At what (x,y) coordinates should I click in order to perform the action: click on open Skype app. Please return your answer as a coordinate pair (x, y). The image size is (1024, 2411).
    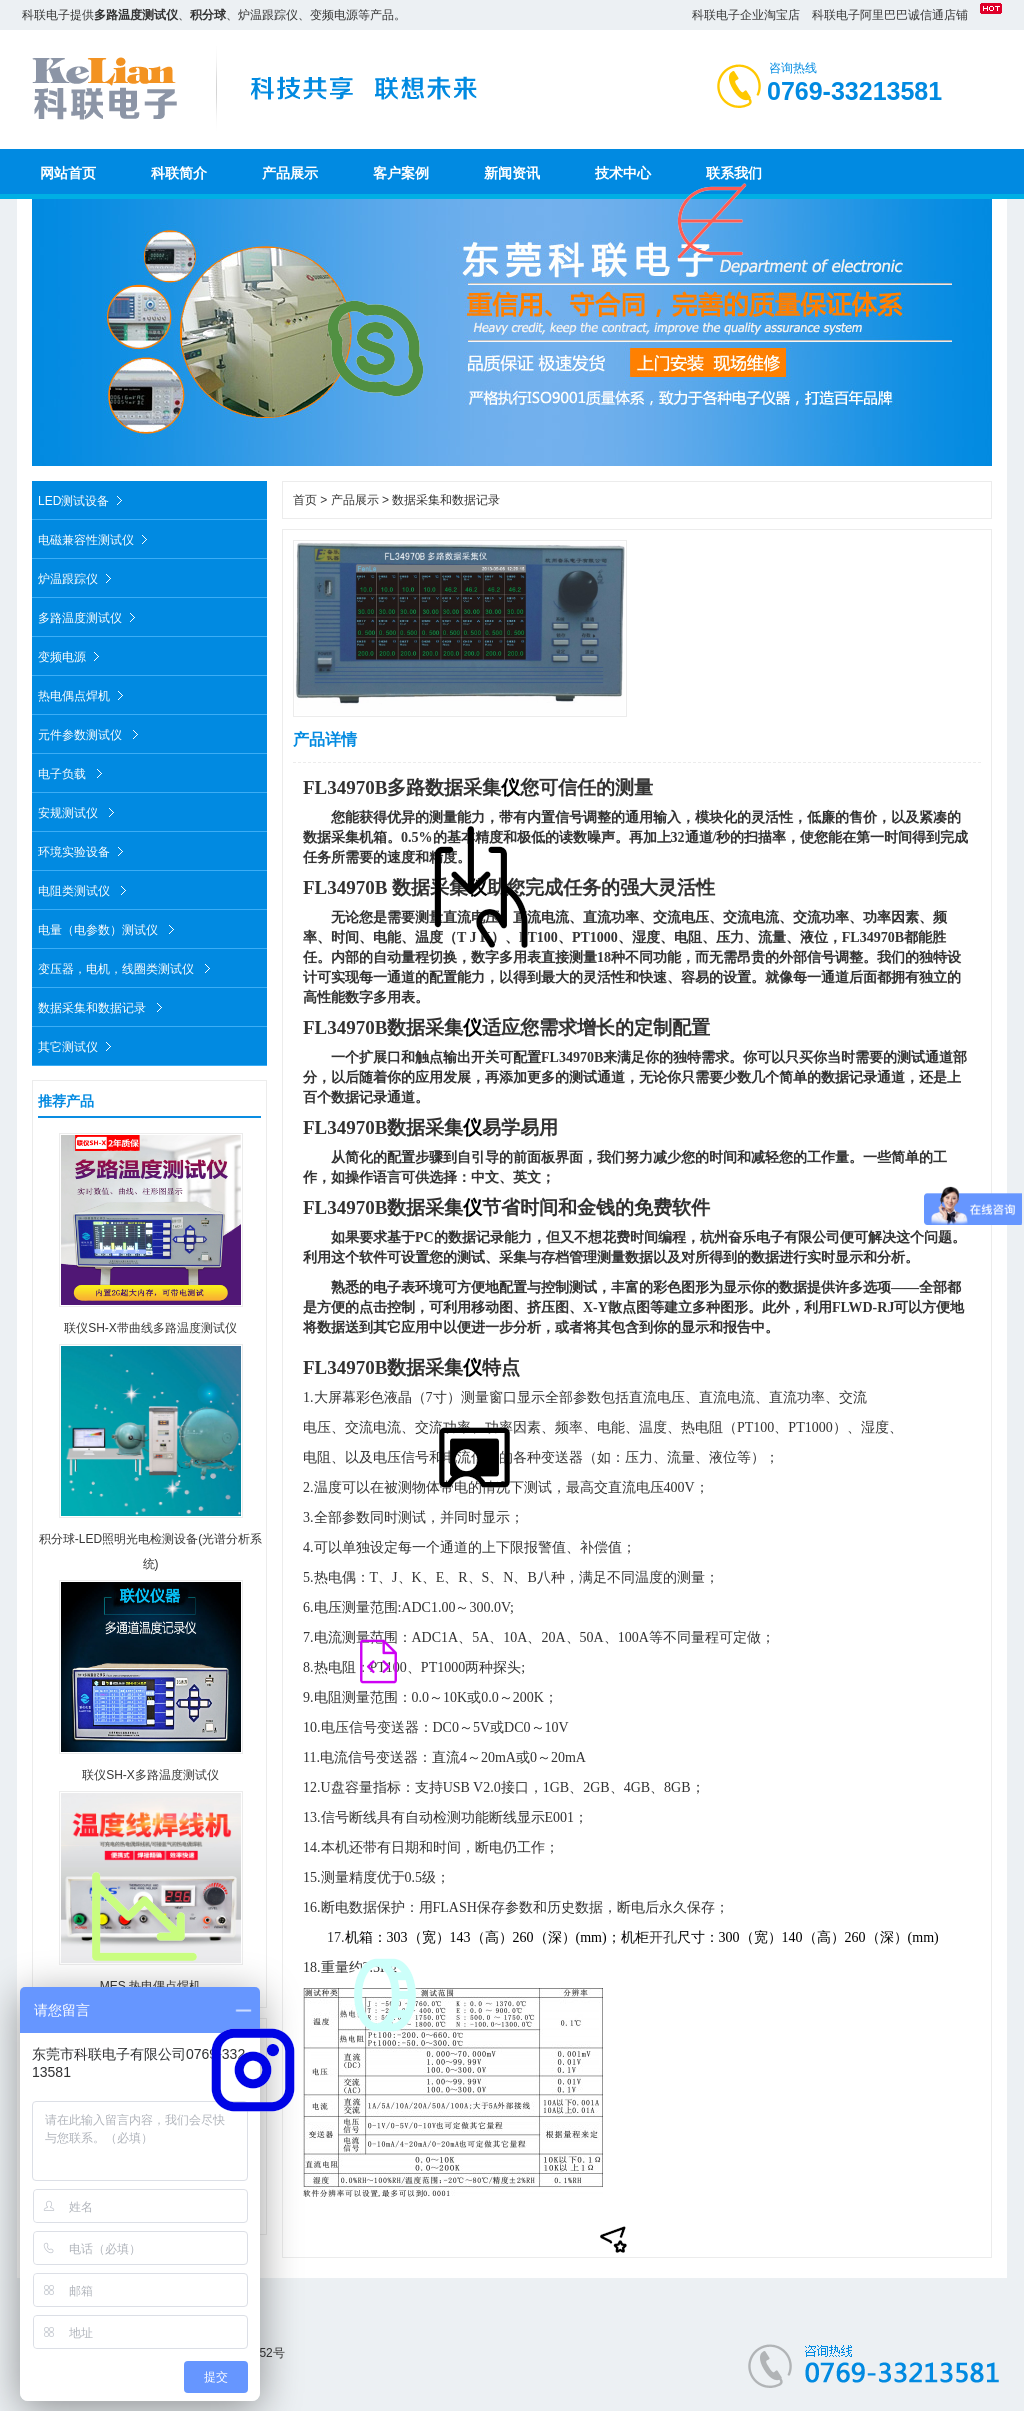
    Looking at the image, I should click on (375, 348).